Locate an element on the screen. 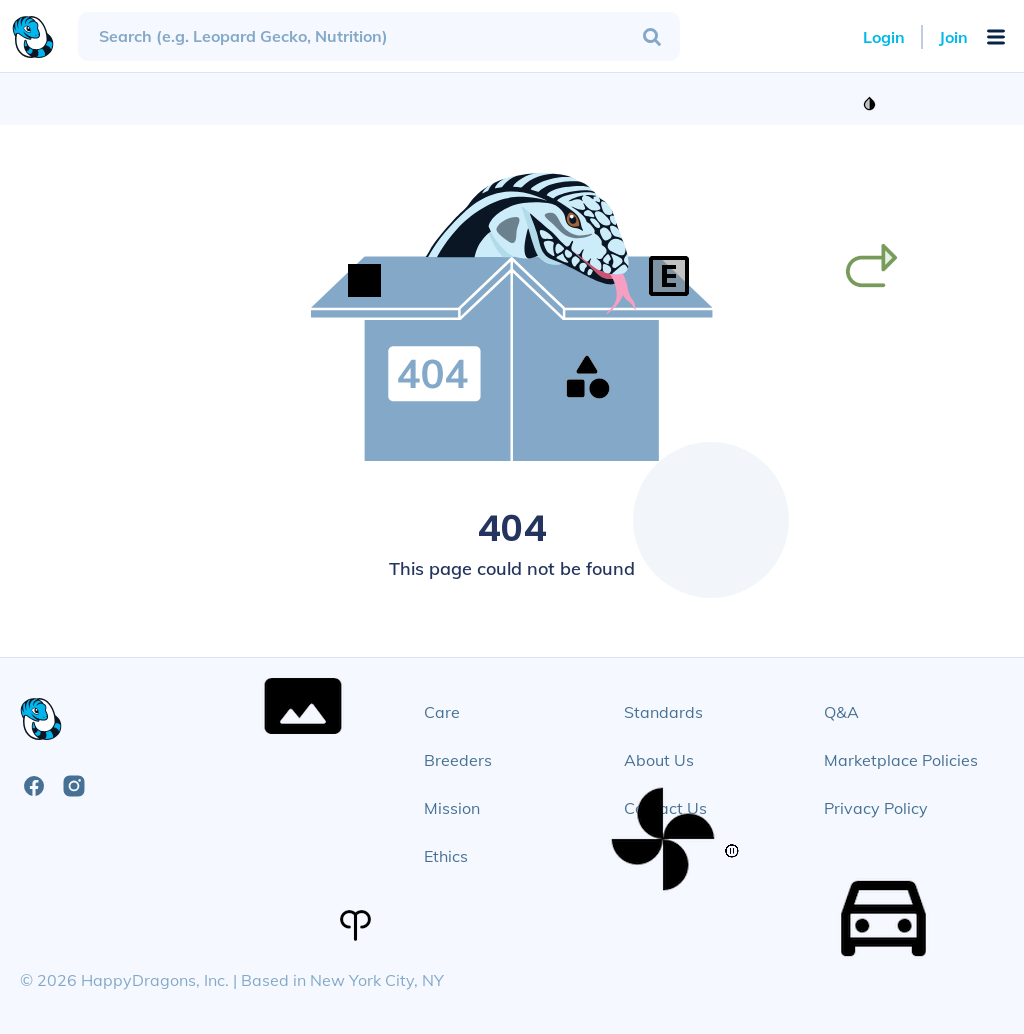 This screenshot has width=1024, height=1034. indicates it's time to leave for your destination is located at coordinates (883, 918).